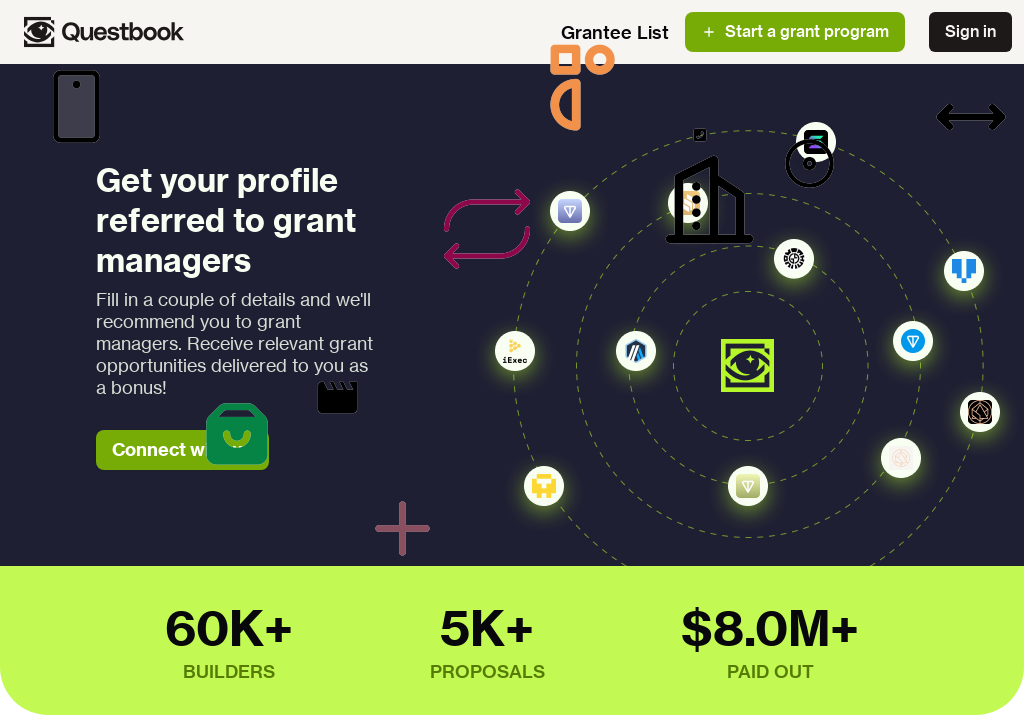 The width and height of the screenshot is (1024, 720). What do you see at coordinates (971, 117) in the screenshot?
I see `adjust width or resize horizontally` at bounding box center [971, 117].